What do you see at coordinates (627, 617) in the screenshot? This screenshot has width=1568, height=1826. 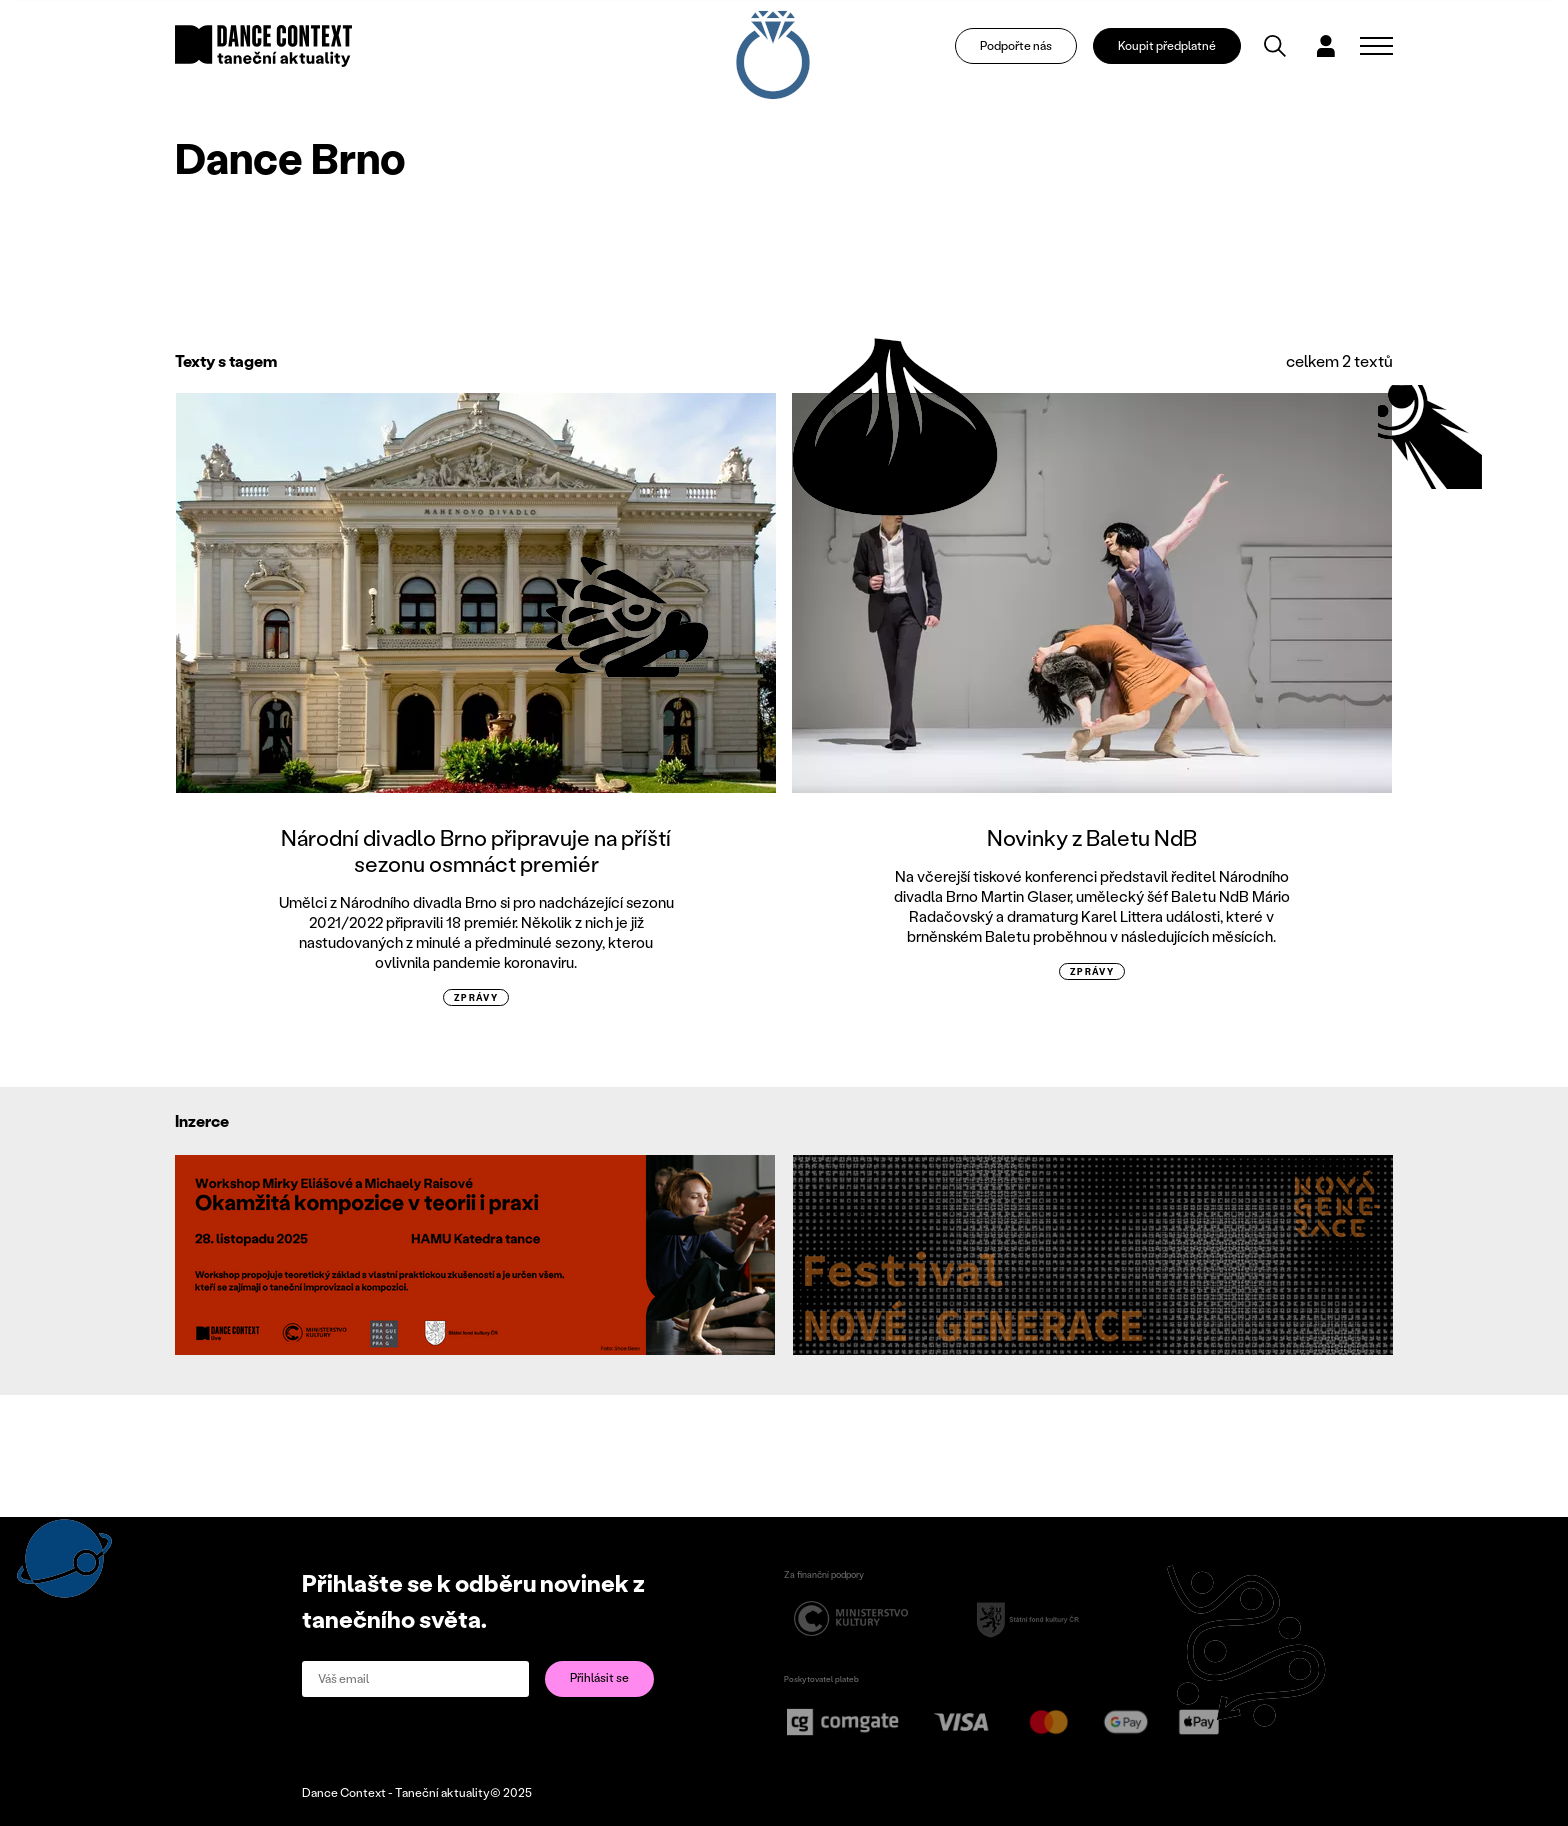 I see `aztec eagle symbol or cultural icon` at bounding box center [627, 617].